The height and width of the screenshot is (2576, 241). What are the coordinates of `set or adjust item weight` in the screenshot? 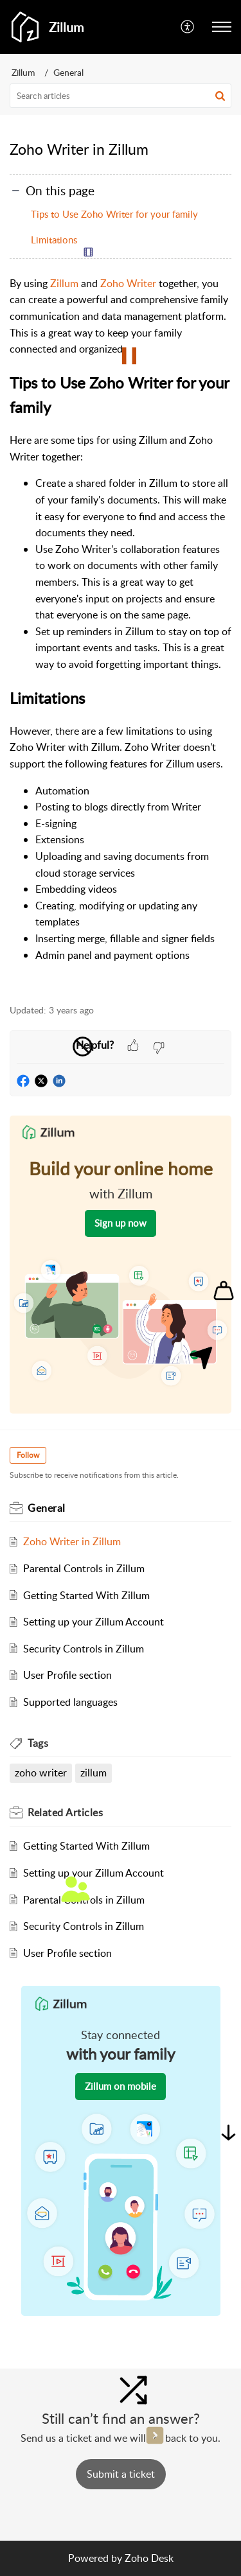 It's located at (224, 1291).